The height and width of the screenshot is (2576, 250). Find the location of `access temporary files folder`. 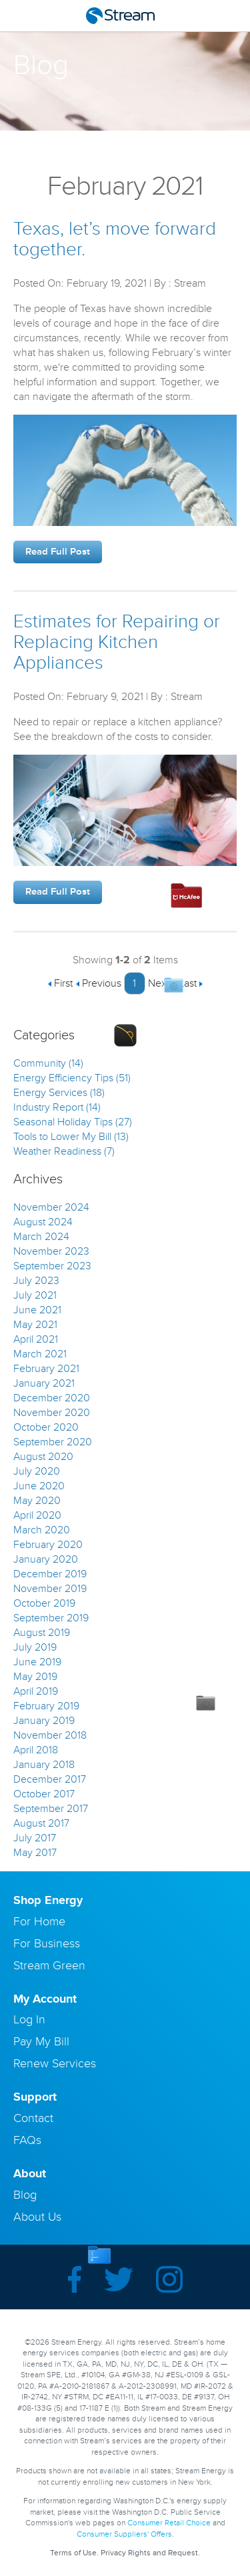

access temporary files folder is located at coordinates (205, 1703).